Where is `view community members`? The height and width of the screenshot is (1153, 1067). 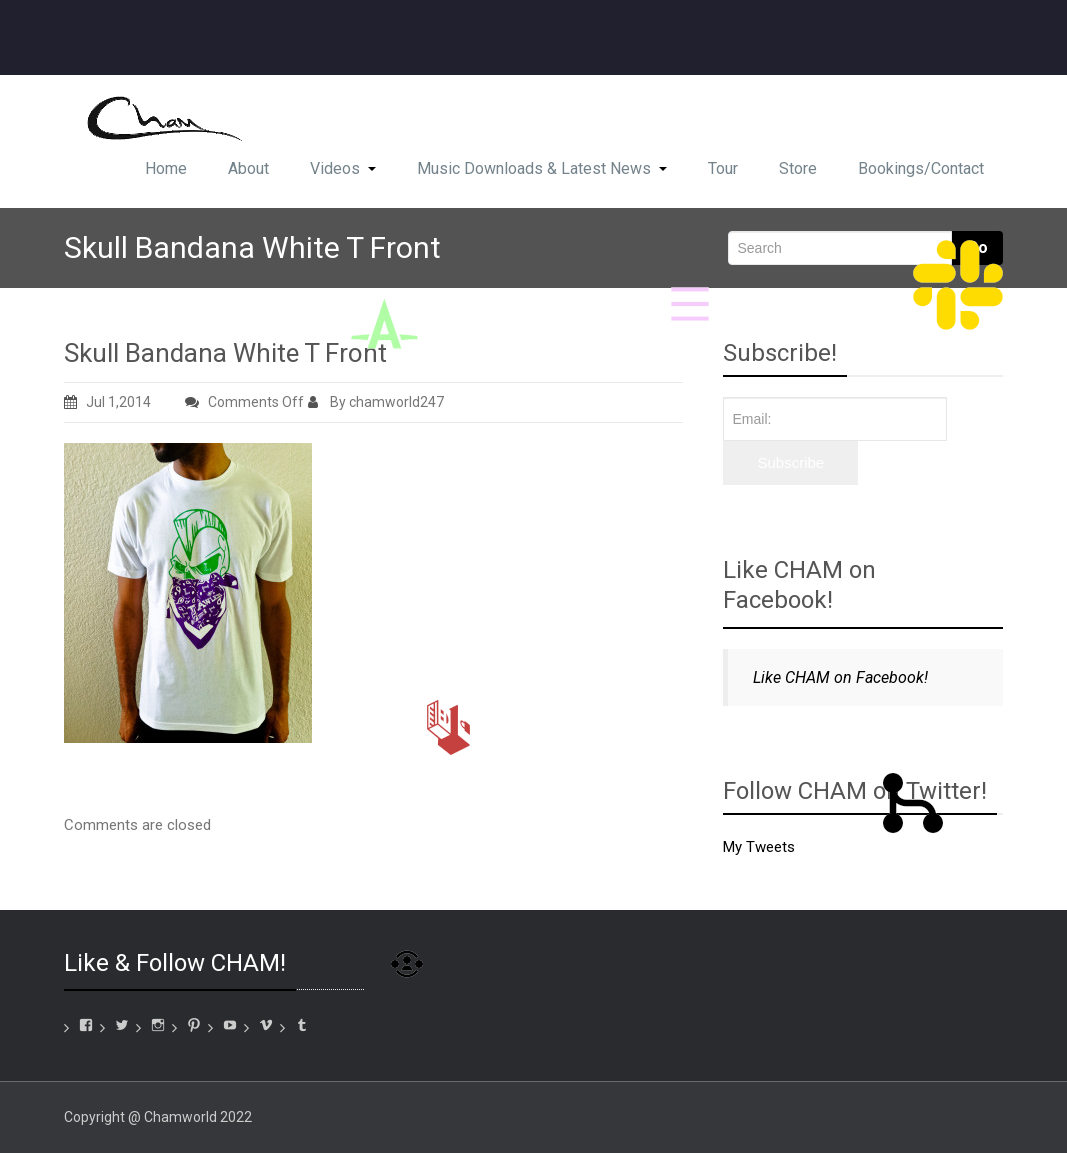
view community members is located at coordinates (407, 964).